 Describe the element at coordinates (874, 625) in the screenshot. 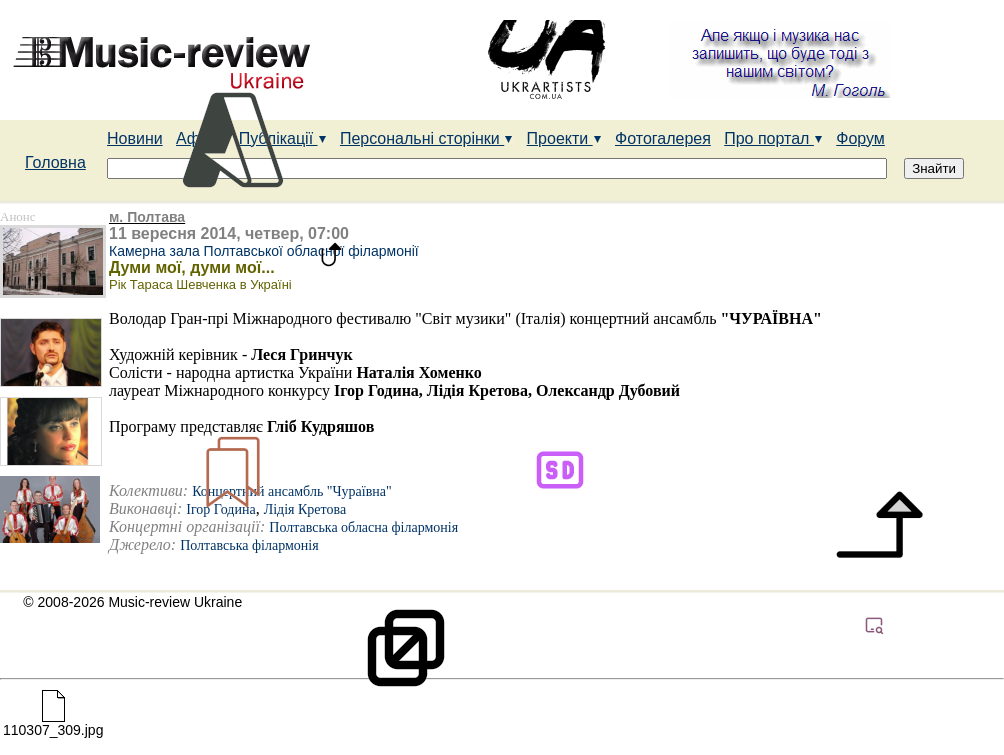

I see `search content on tablet device` at that location.